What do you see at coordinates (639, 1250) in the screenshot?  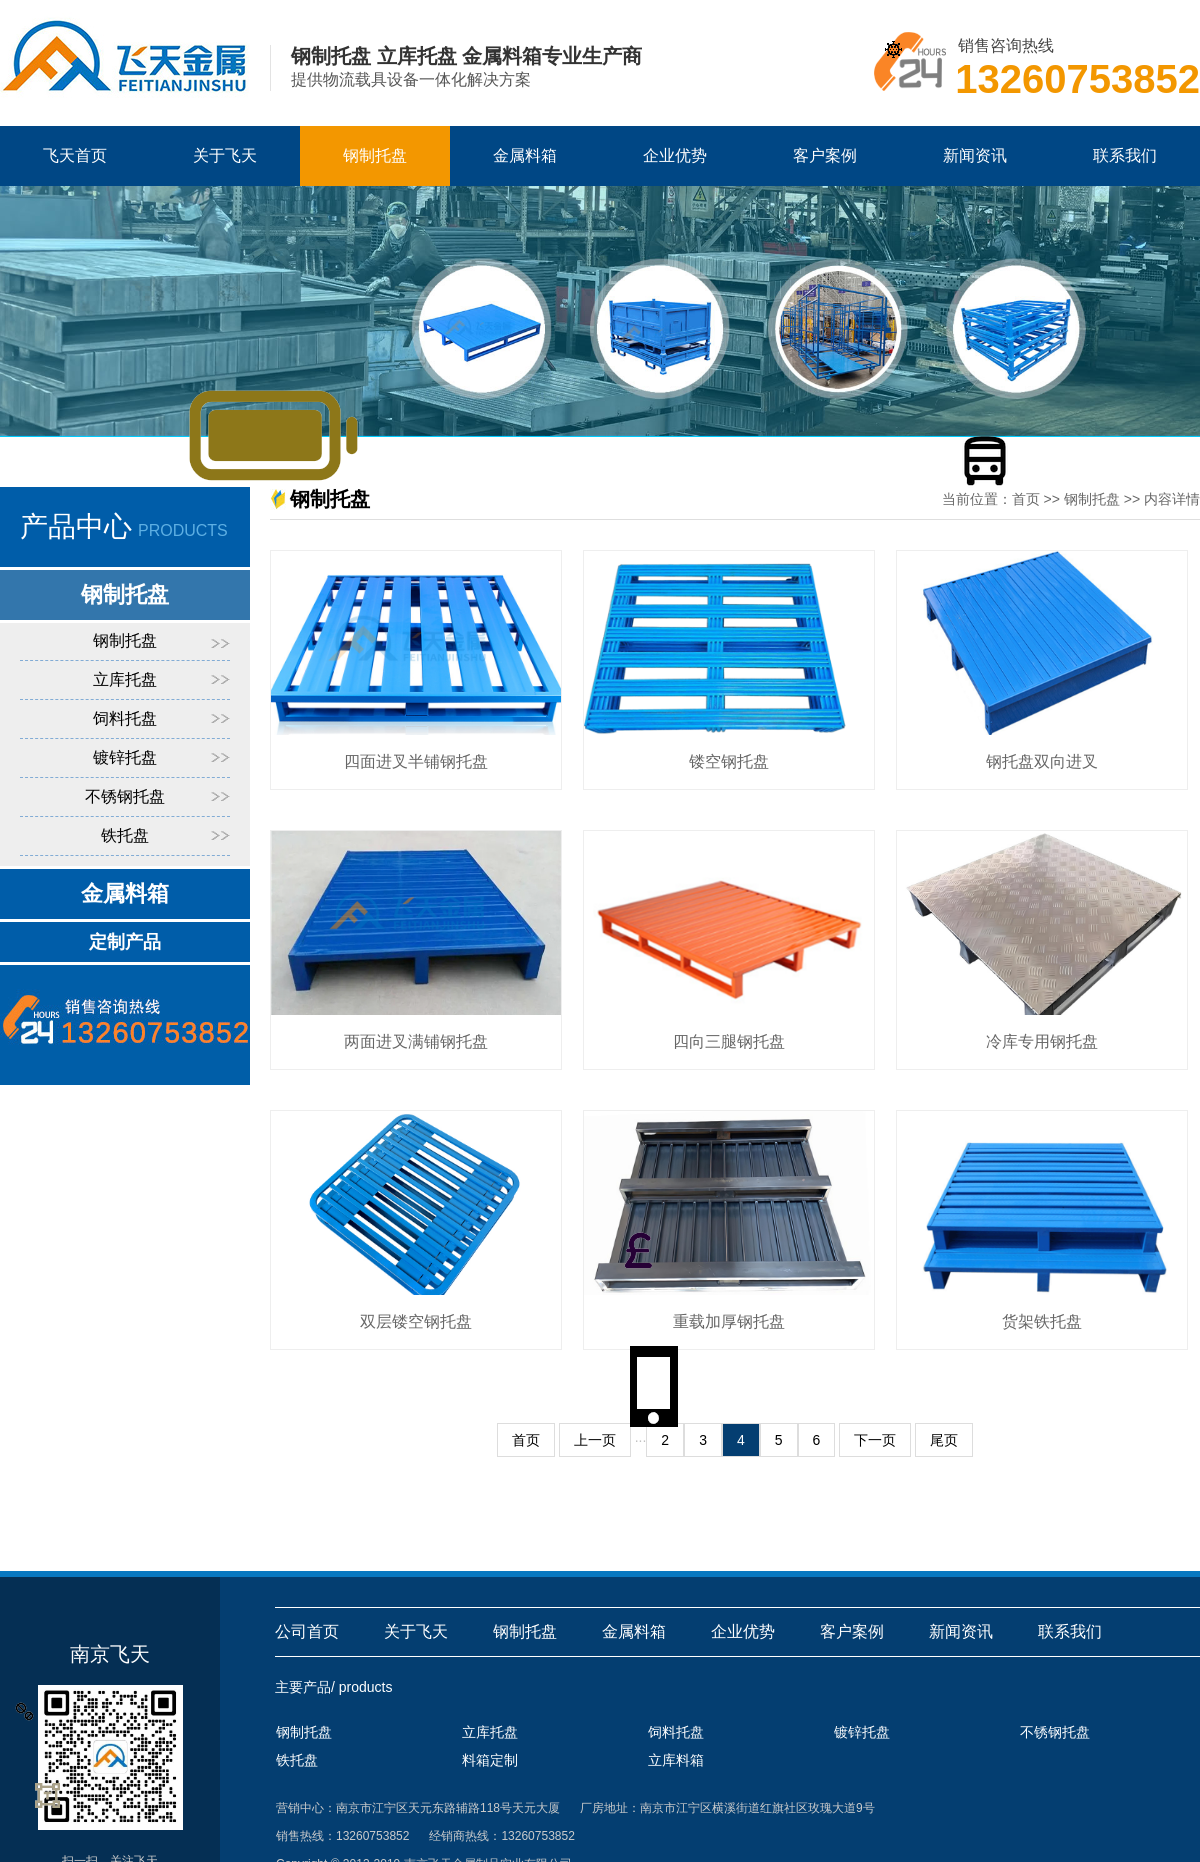 I see `indicates price or payment in British pounds` at bounding box center [639, 1250].